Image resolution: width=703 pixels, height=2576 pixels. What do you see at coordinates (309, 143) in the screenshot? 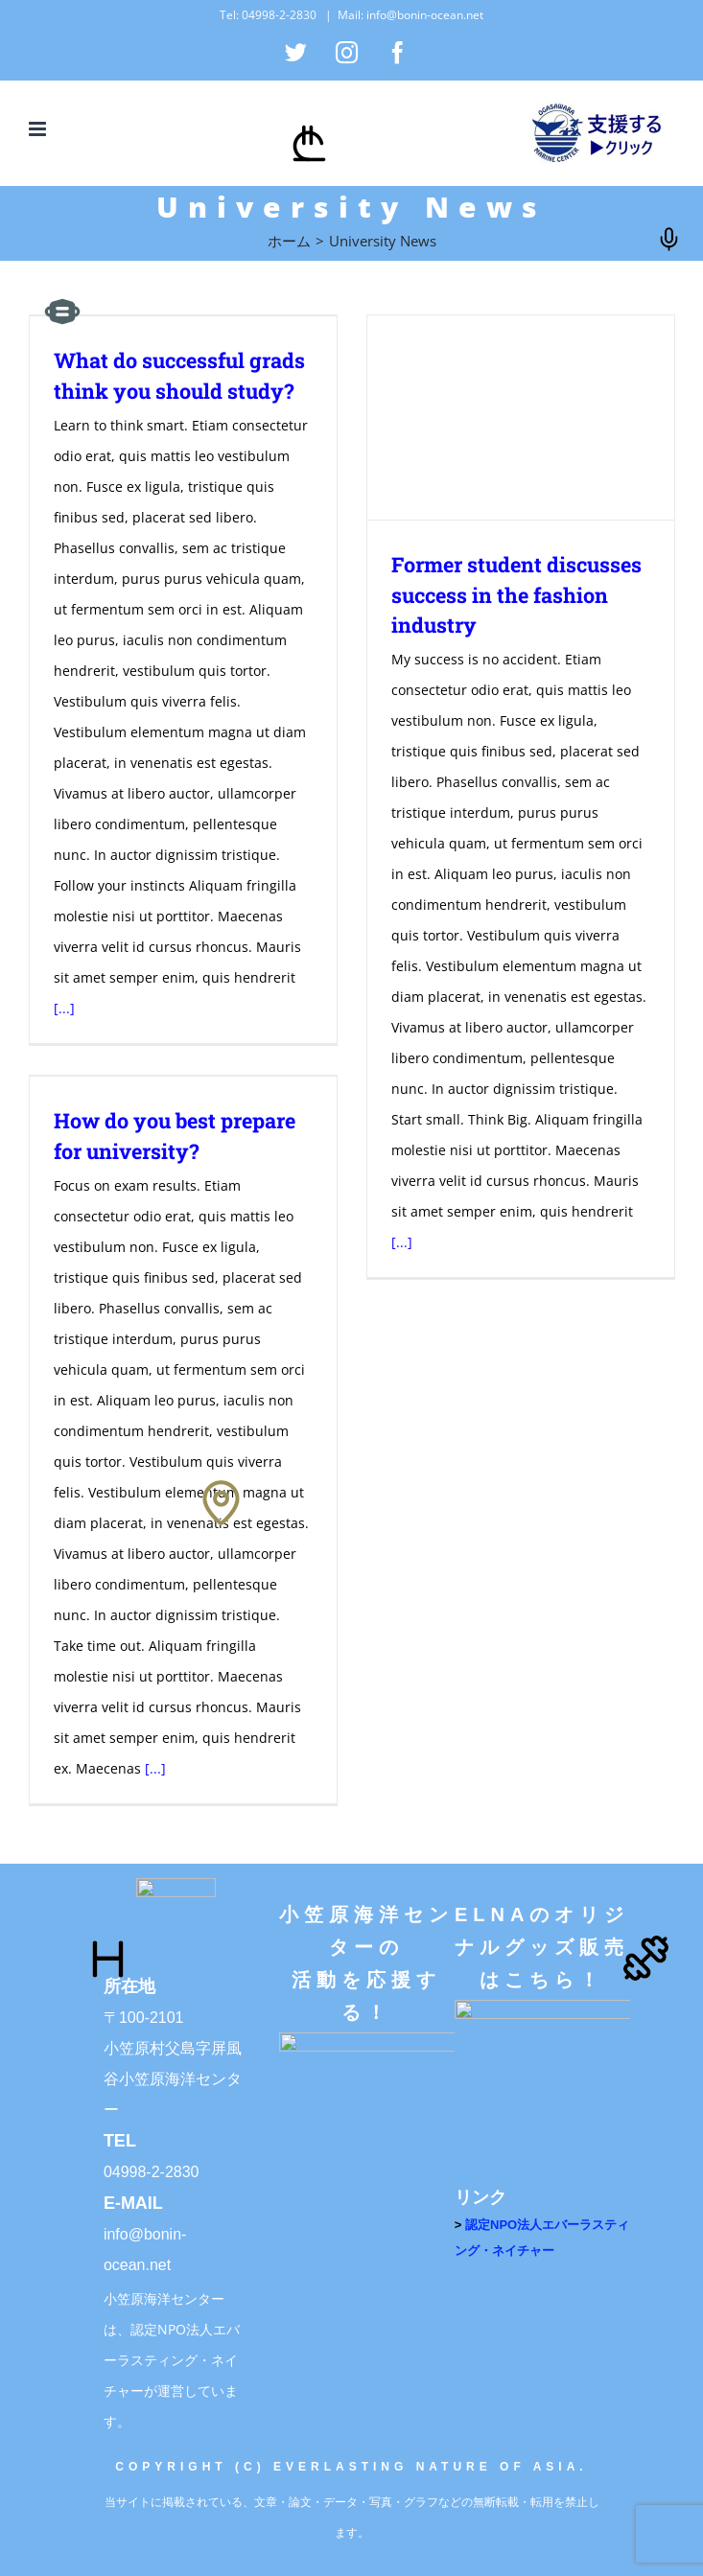
I see `indicates georgian lari currency` at bounding box center [309, 143].